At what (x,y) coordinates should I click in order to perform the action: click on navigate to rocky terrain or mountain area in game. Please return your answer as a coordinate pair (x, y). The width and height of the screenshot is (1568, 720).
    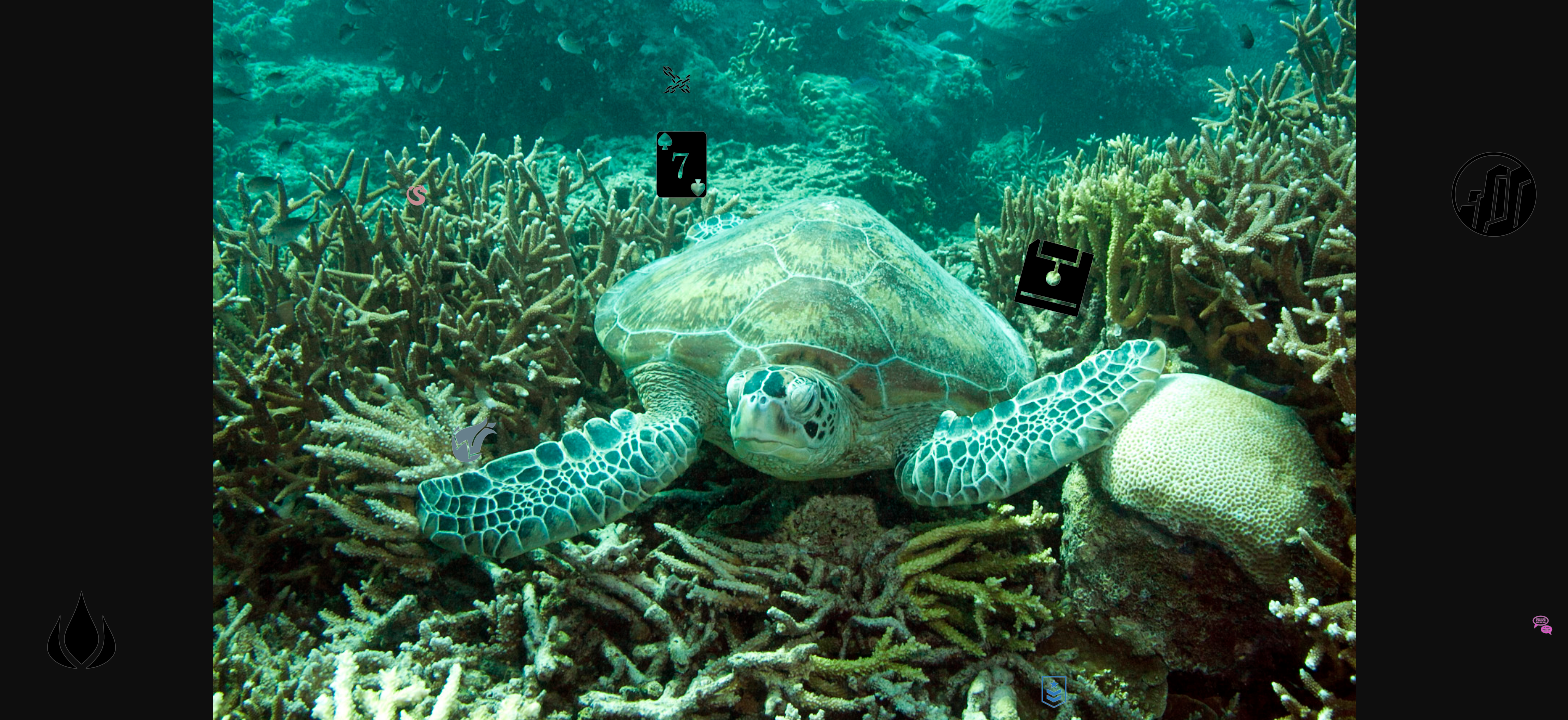
    Looking at the image, I should click on (1494, 194).